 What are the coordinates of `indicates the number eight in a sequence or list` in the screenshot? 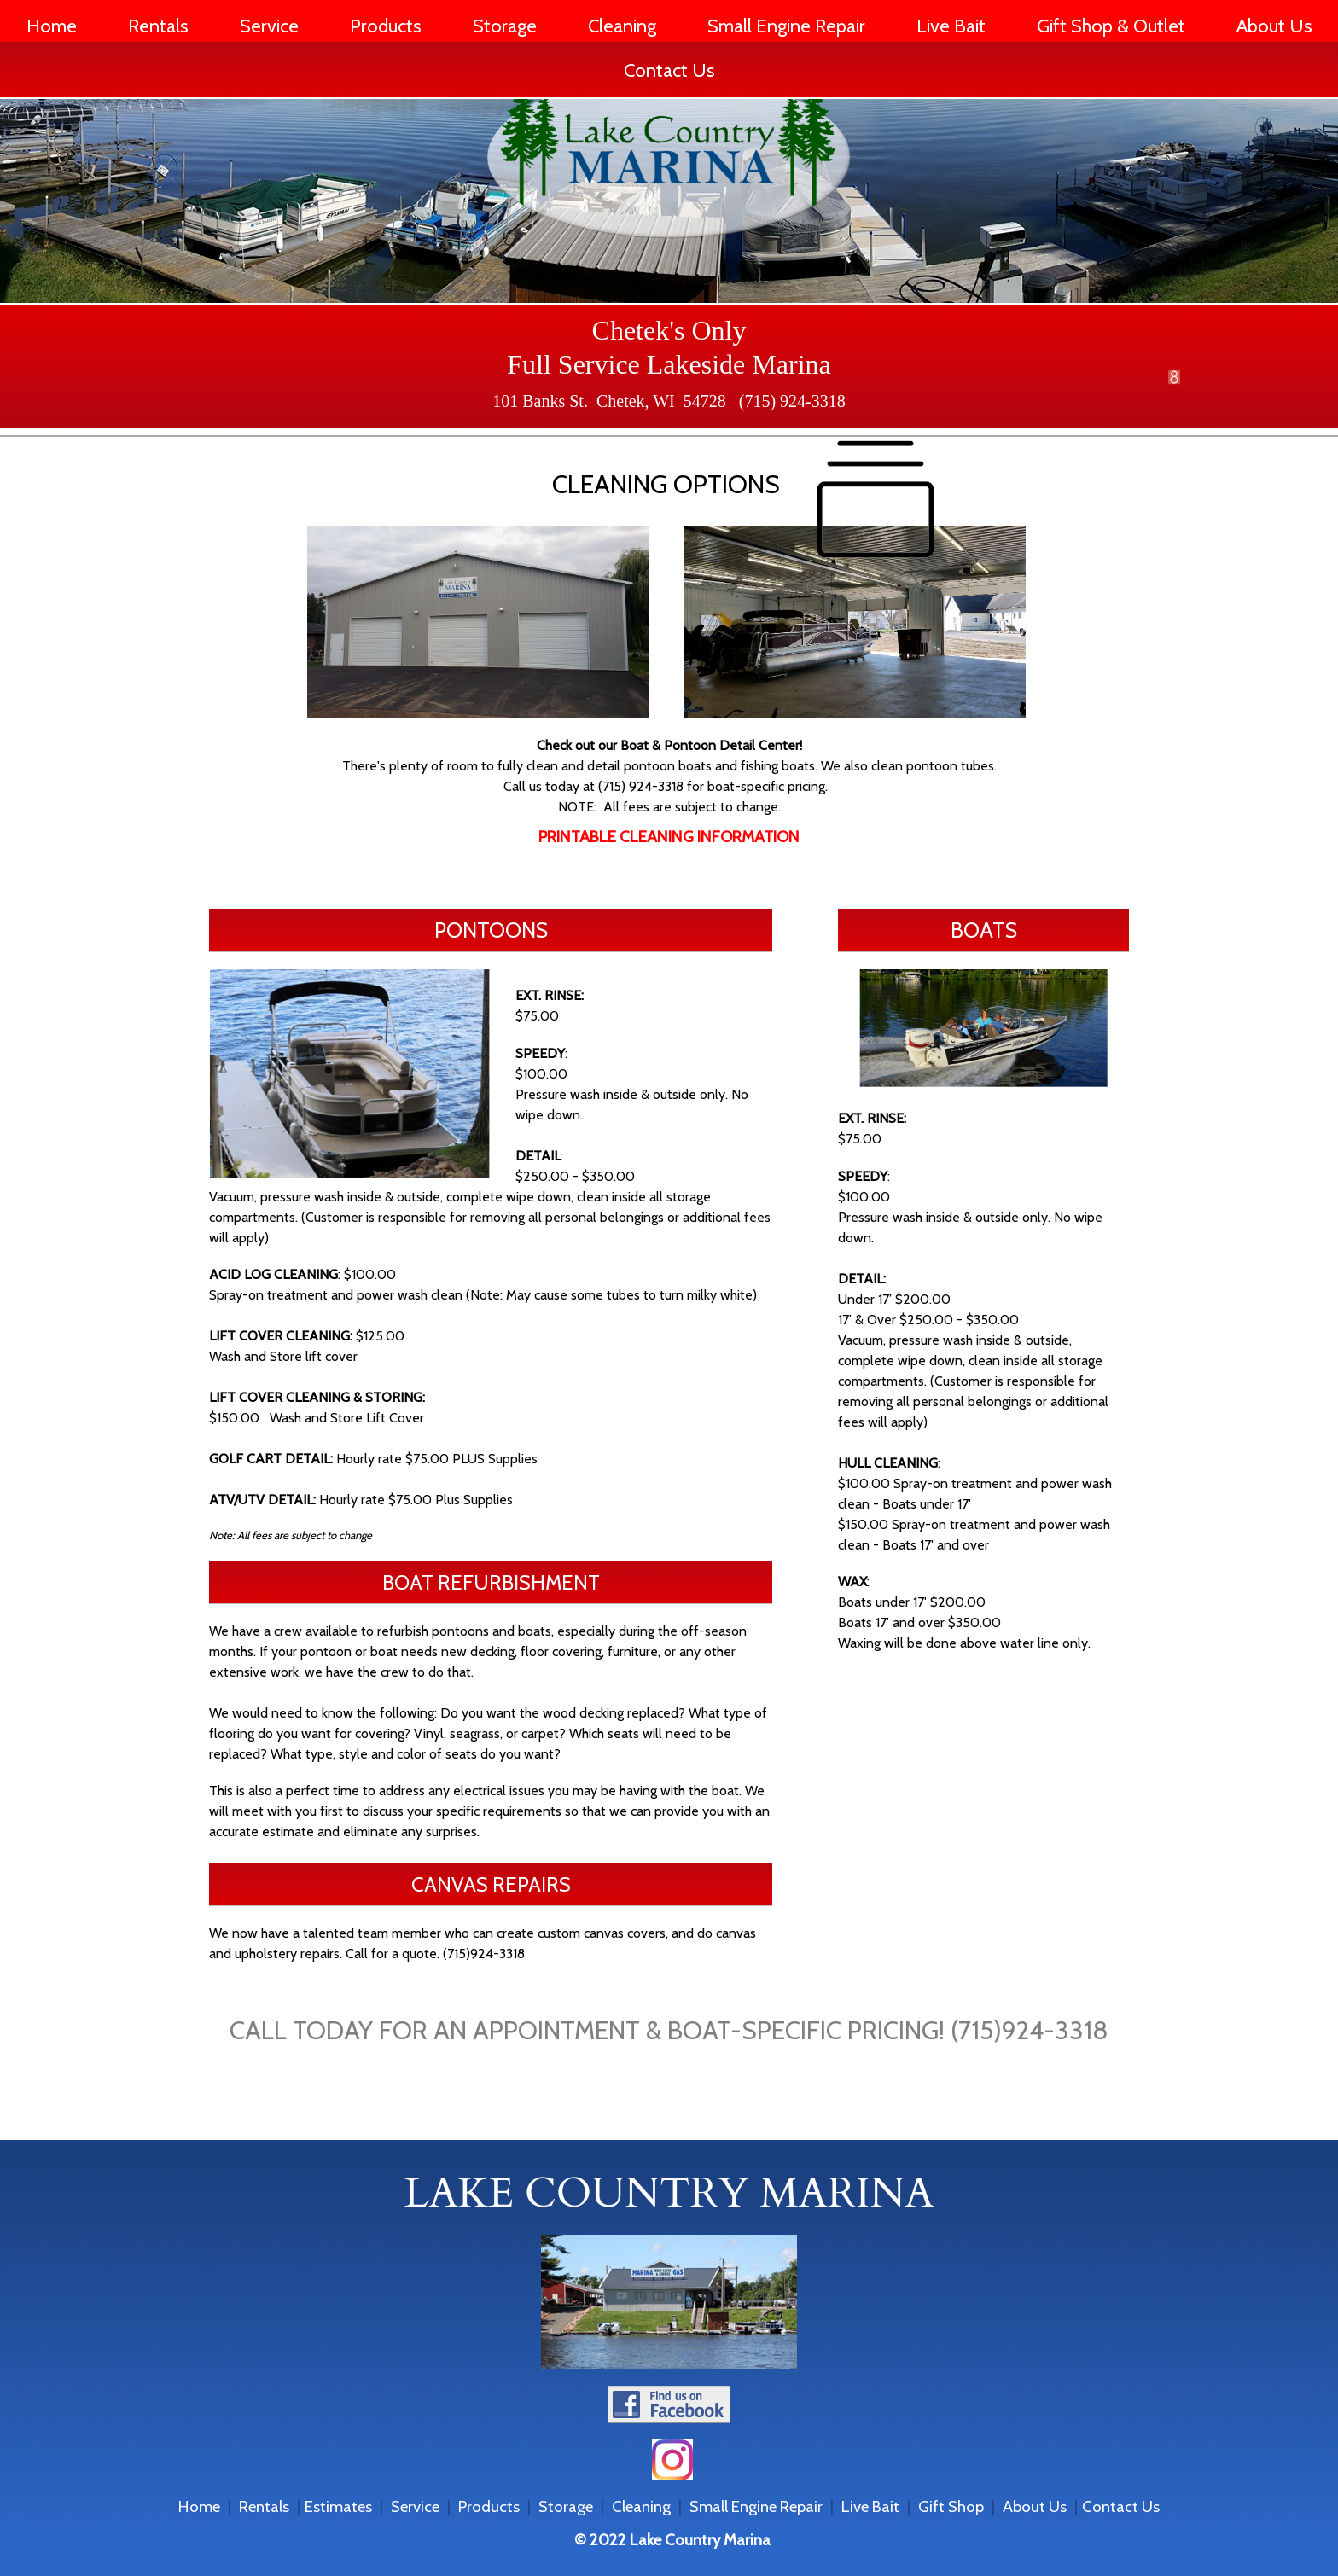 It's located at (1174, 377).